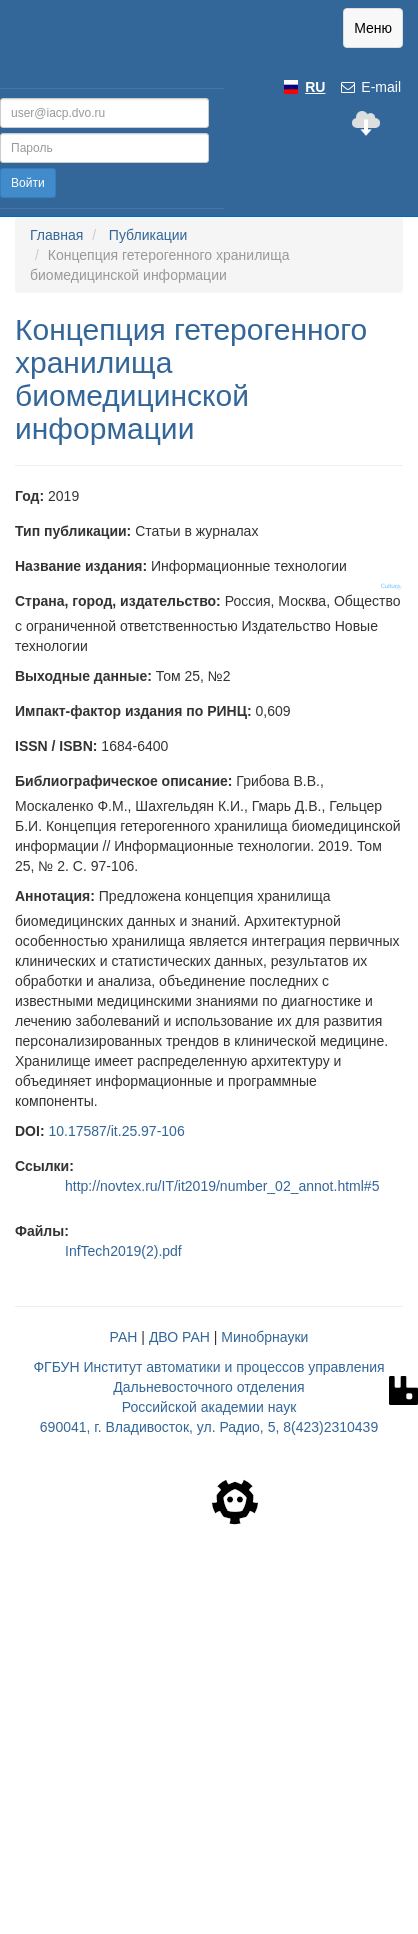 This screenshot has width=418, height=1934. Describe the element at coordinates (235, 1502) in the screenshot. I see `etcd distributed key-value store logo` at that location.